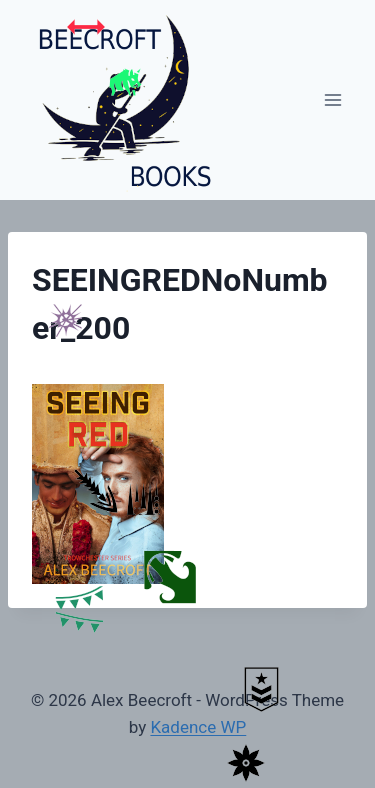  I want to click on activate fire breath ability, so click(170, 577).